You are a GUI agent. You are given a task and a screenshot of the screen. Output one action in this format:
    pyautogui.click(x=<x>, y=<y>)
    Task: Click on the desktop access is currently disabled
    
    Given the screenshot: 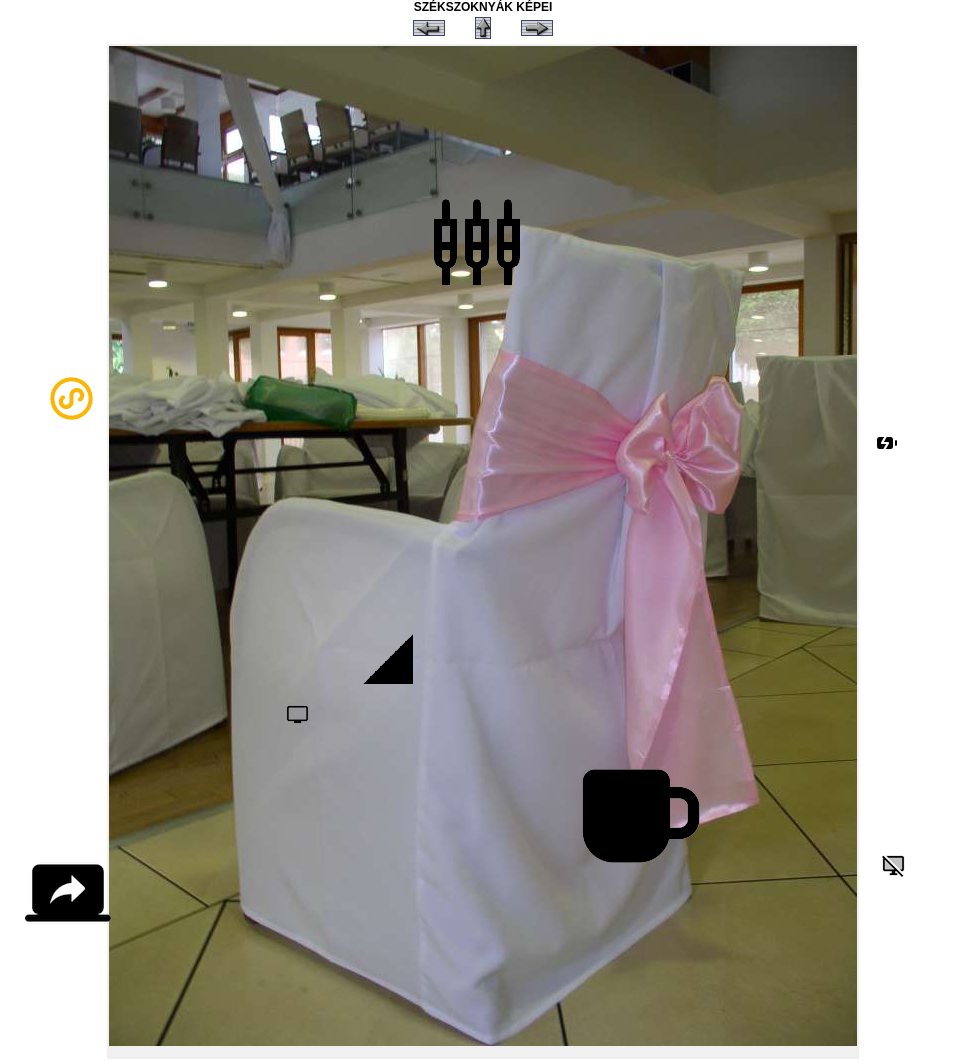 What is the action you would take?
    pyautogui.click(x=893, y=865)
    